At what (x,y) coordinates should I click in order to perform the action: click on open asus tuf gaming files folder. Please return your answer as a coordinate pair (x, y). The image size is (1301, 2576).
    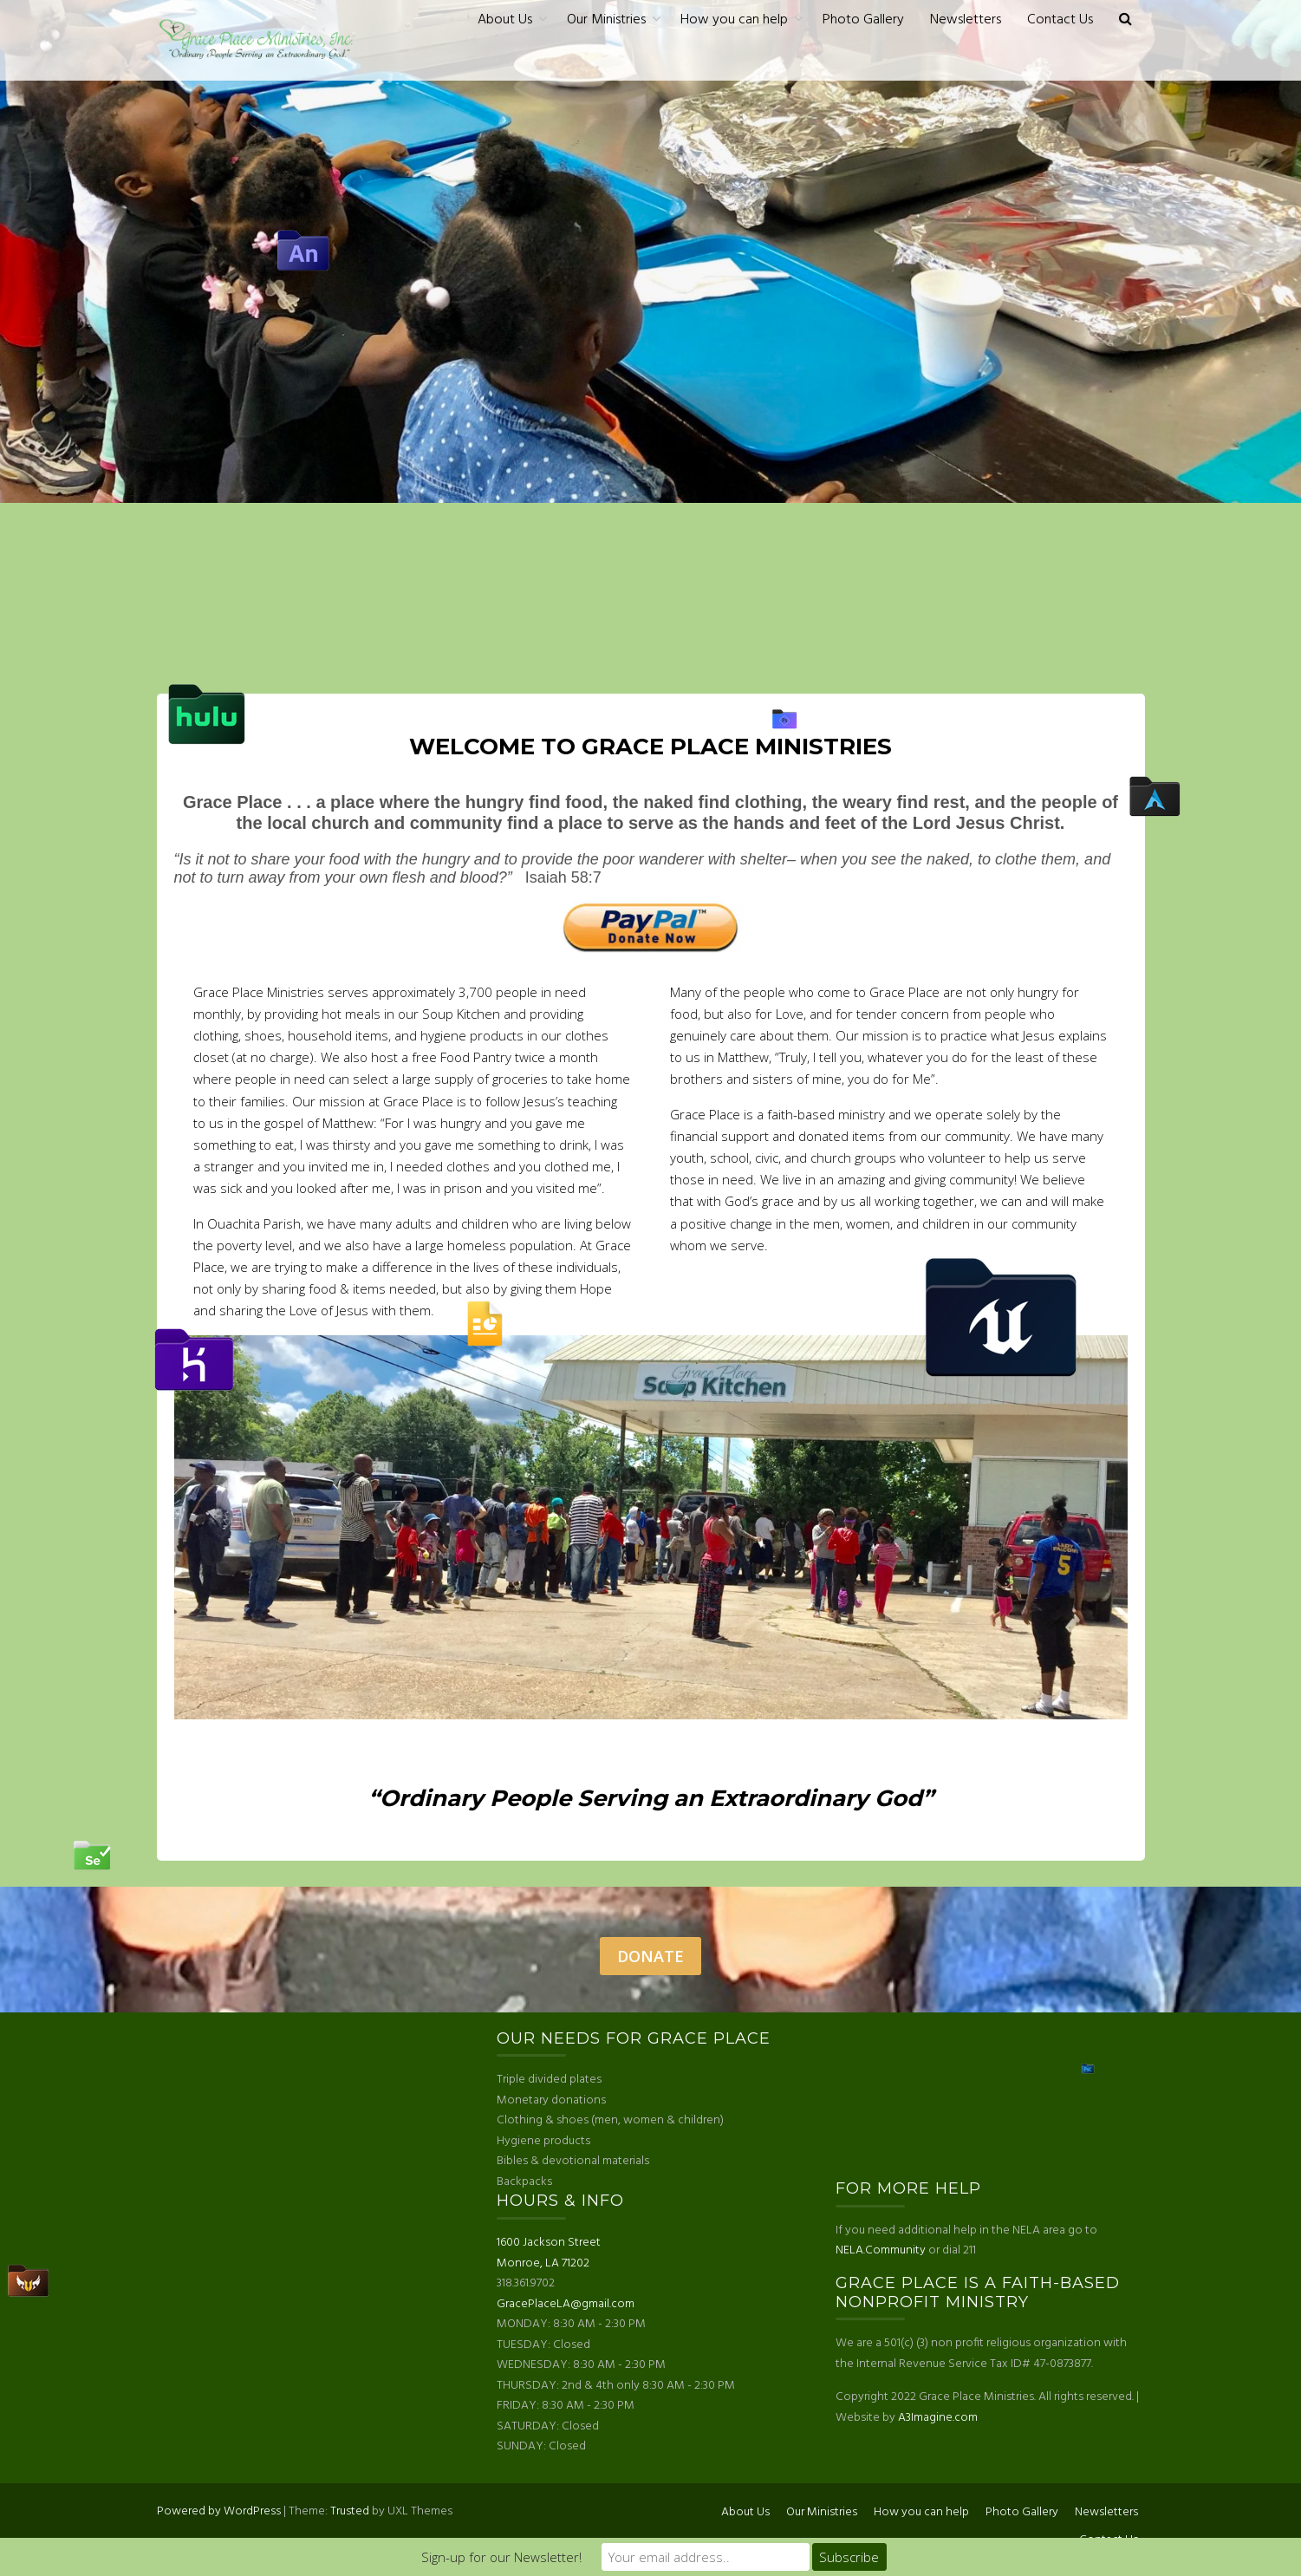
    Looking at the image, I should click on (28, 2281).